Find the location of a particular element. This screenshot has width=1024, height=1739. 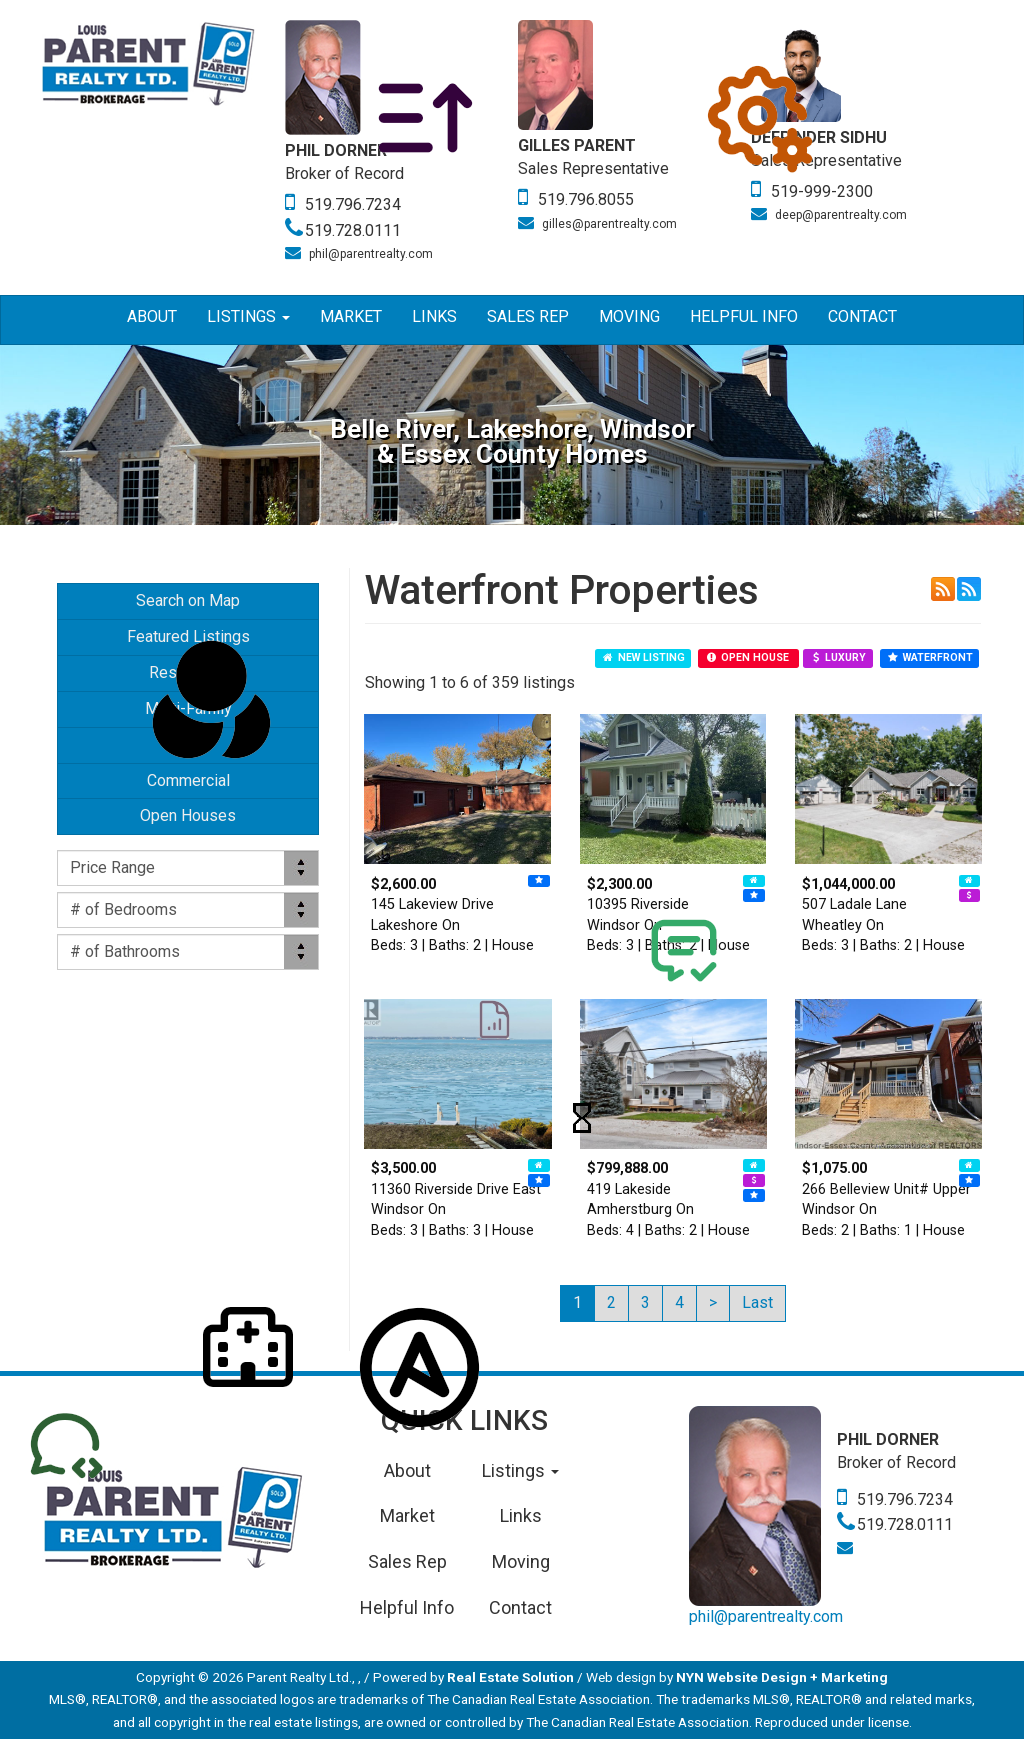

sort items in ascending order is located at coordinates (423, 118).